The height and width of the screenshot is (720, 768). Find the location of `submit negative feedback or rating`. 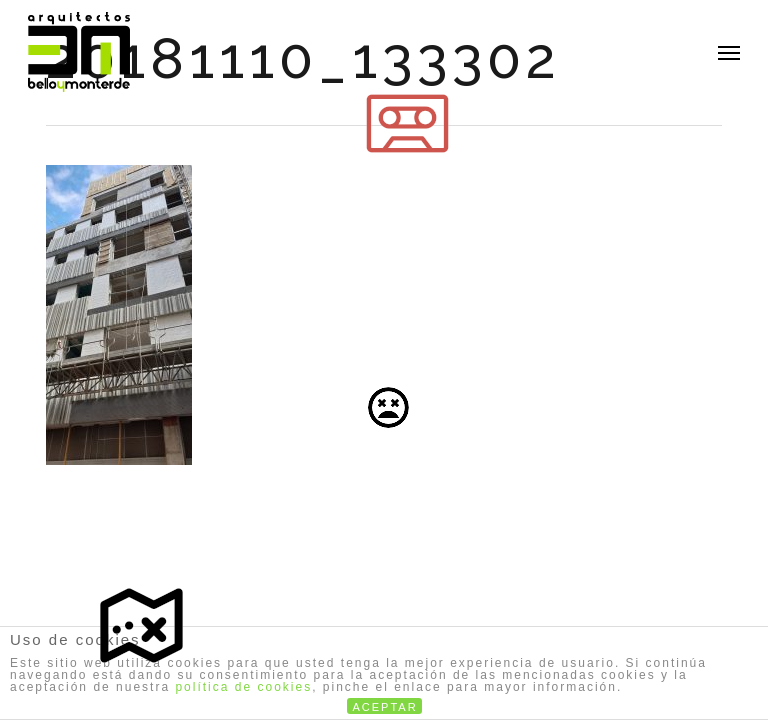

submit negative feedback or rating is located at coordinates (388, 407).